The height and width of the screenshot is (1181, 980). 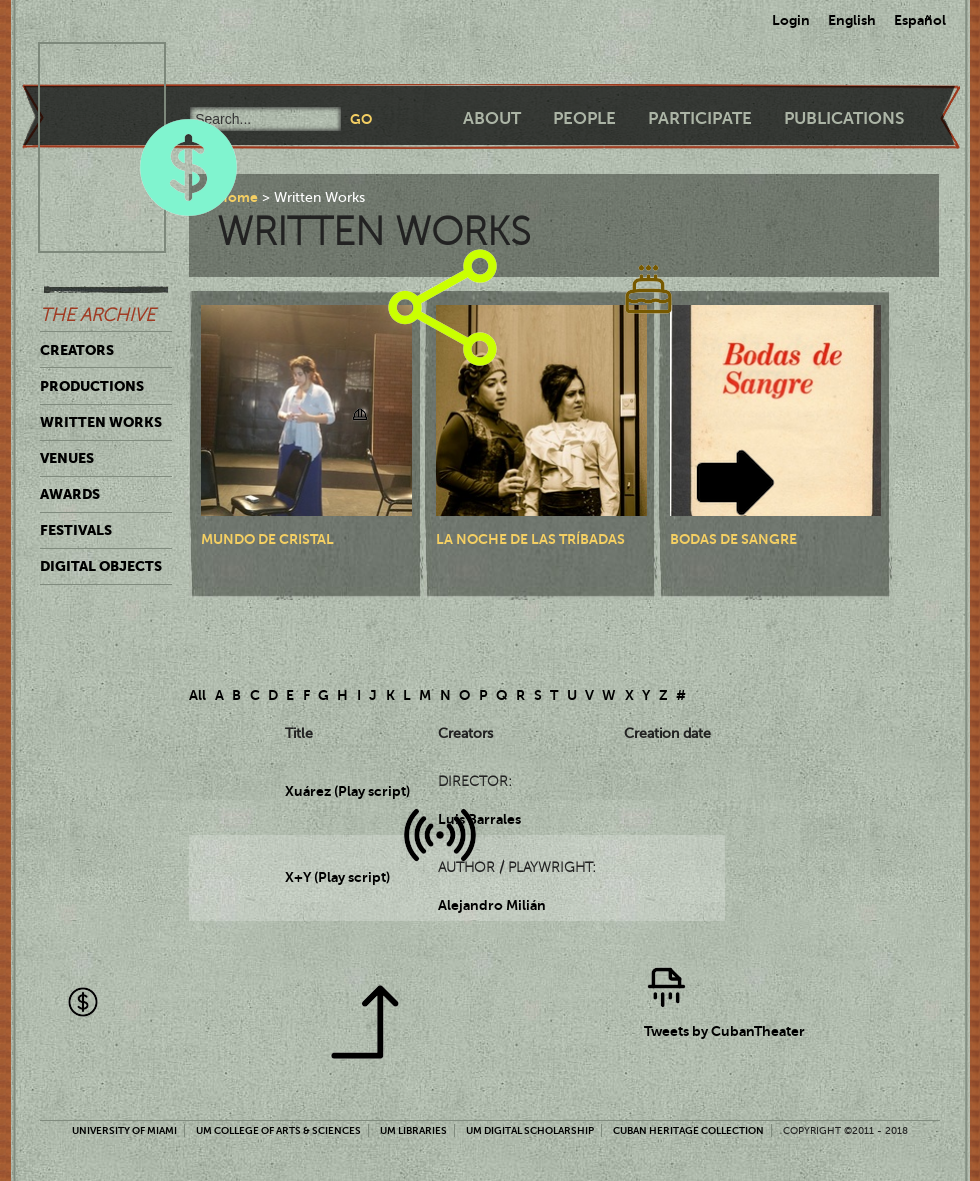 What do you see at coordinates (648, 288) in the screenshot?
I see `view birthday or celebration events` at bounding box center [648, 288].